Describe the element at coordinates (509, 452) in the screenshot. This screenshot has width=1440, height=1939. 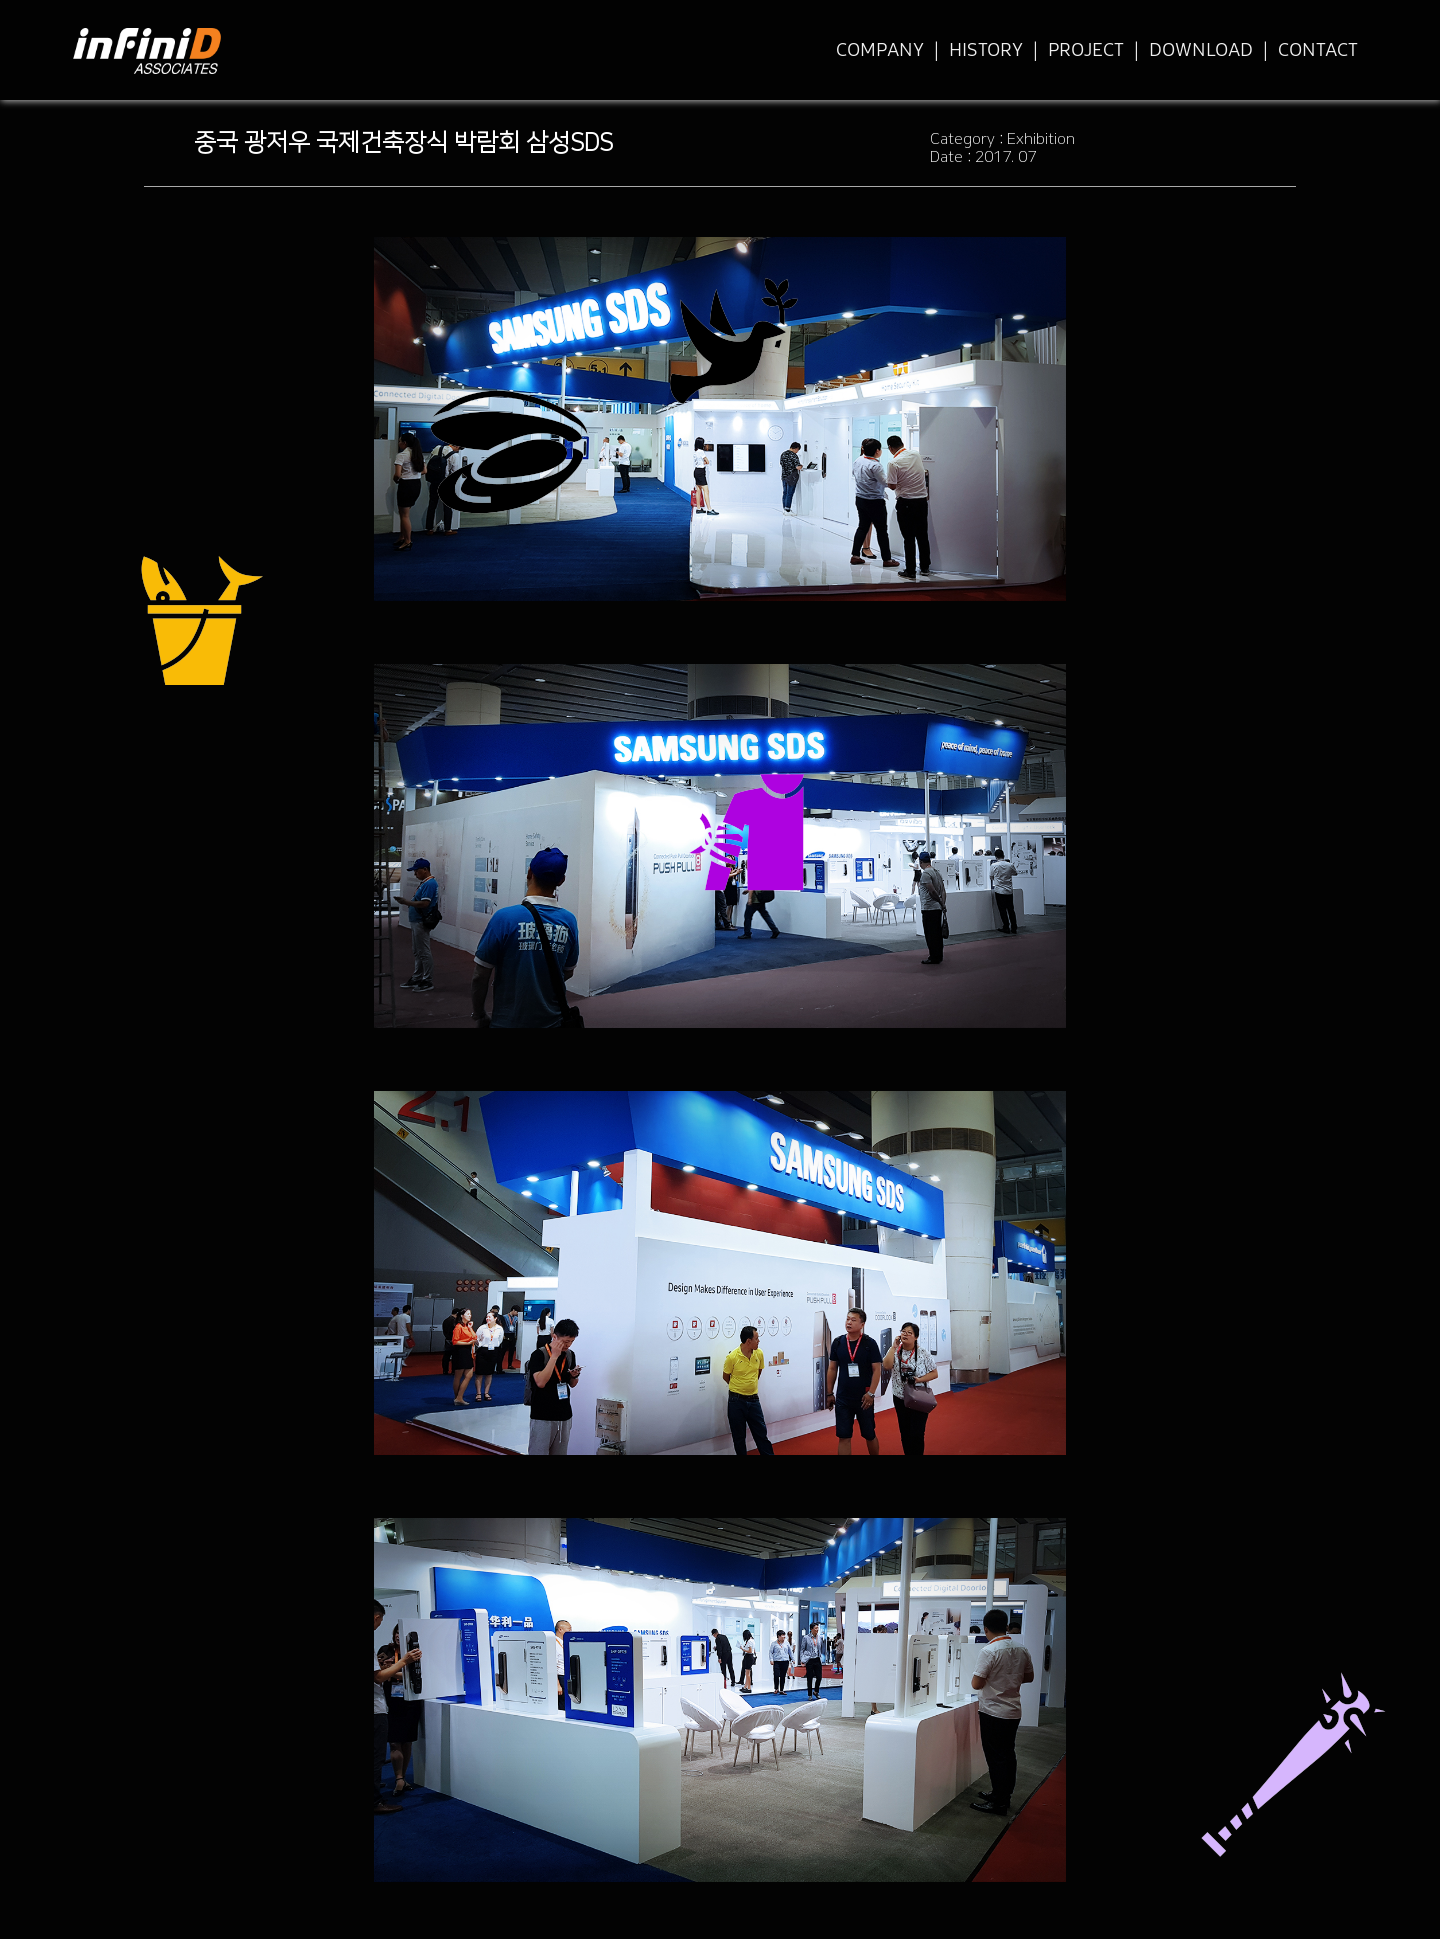
I see `indicates seafood or shellfish category` at that location.